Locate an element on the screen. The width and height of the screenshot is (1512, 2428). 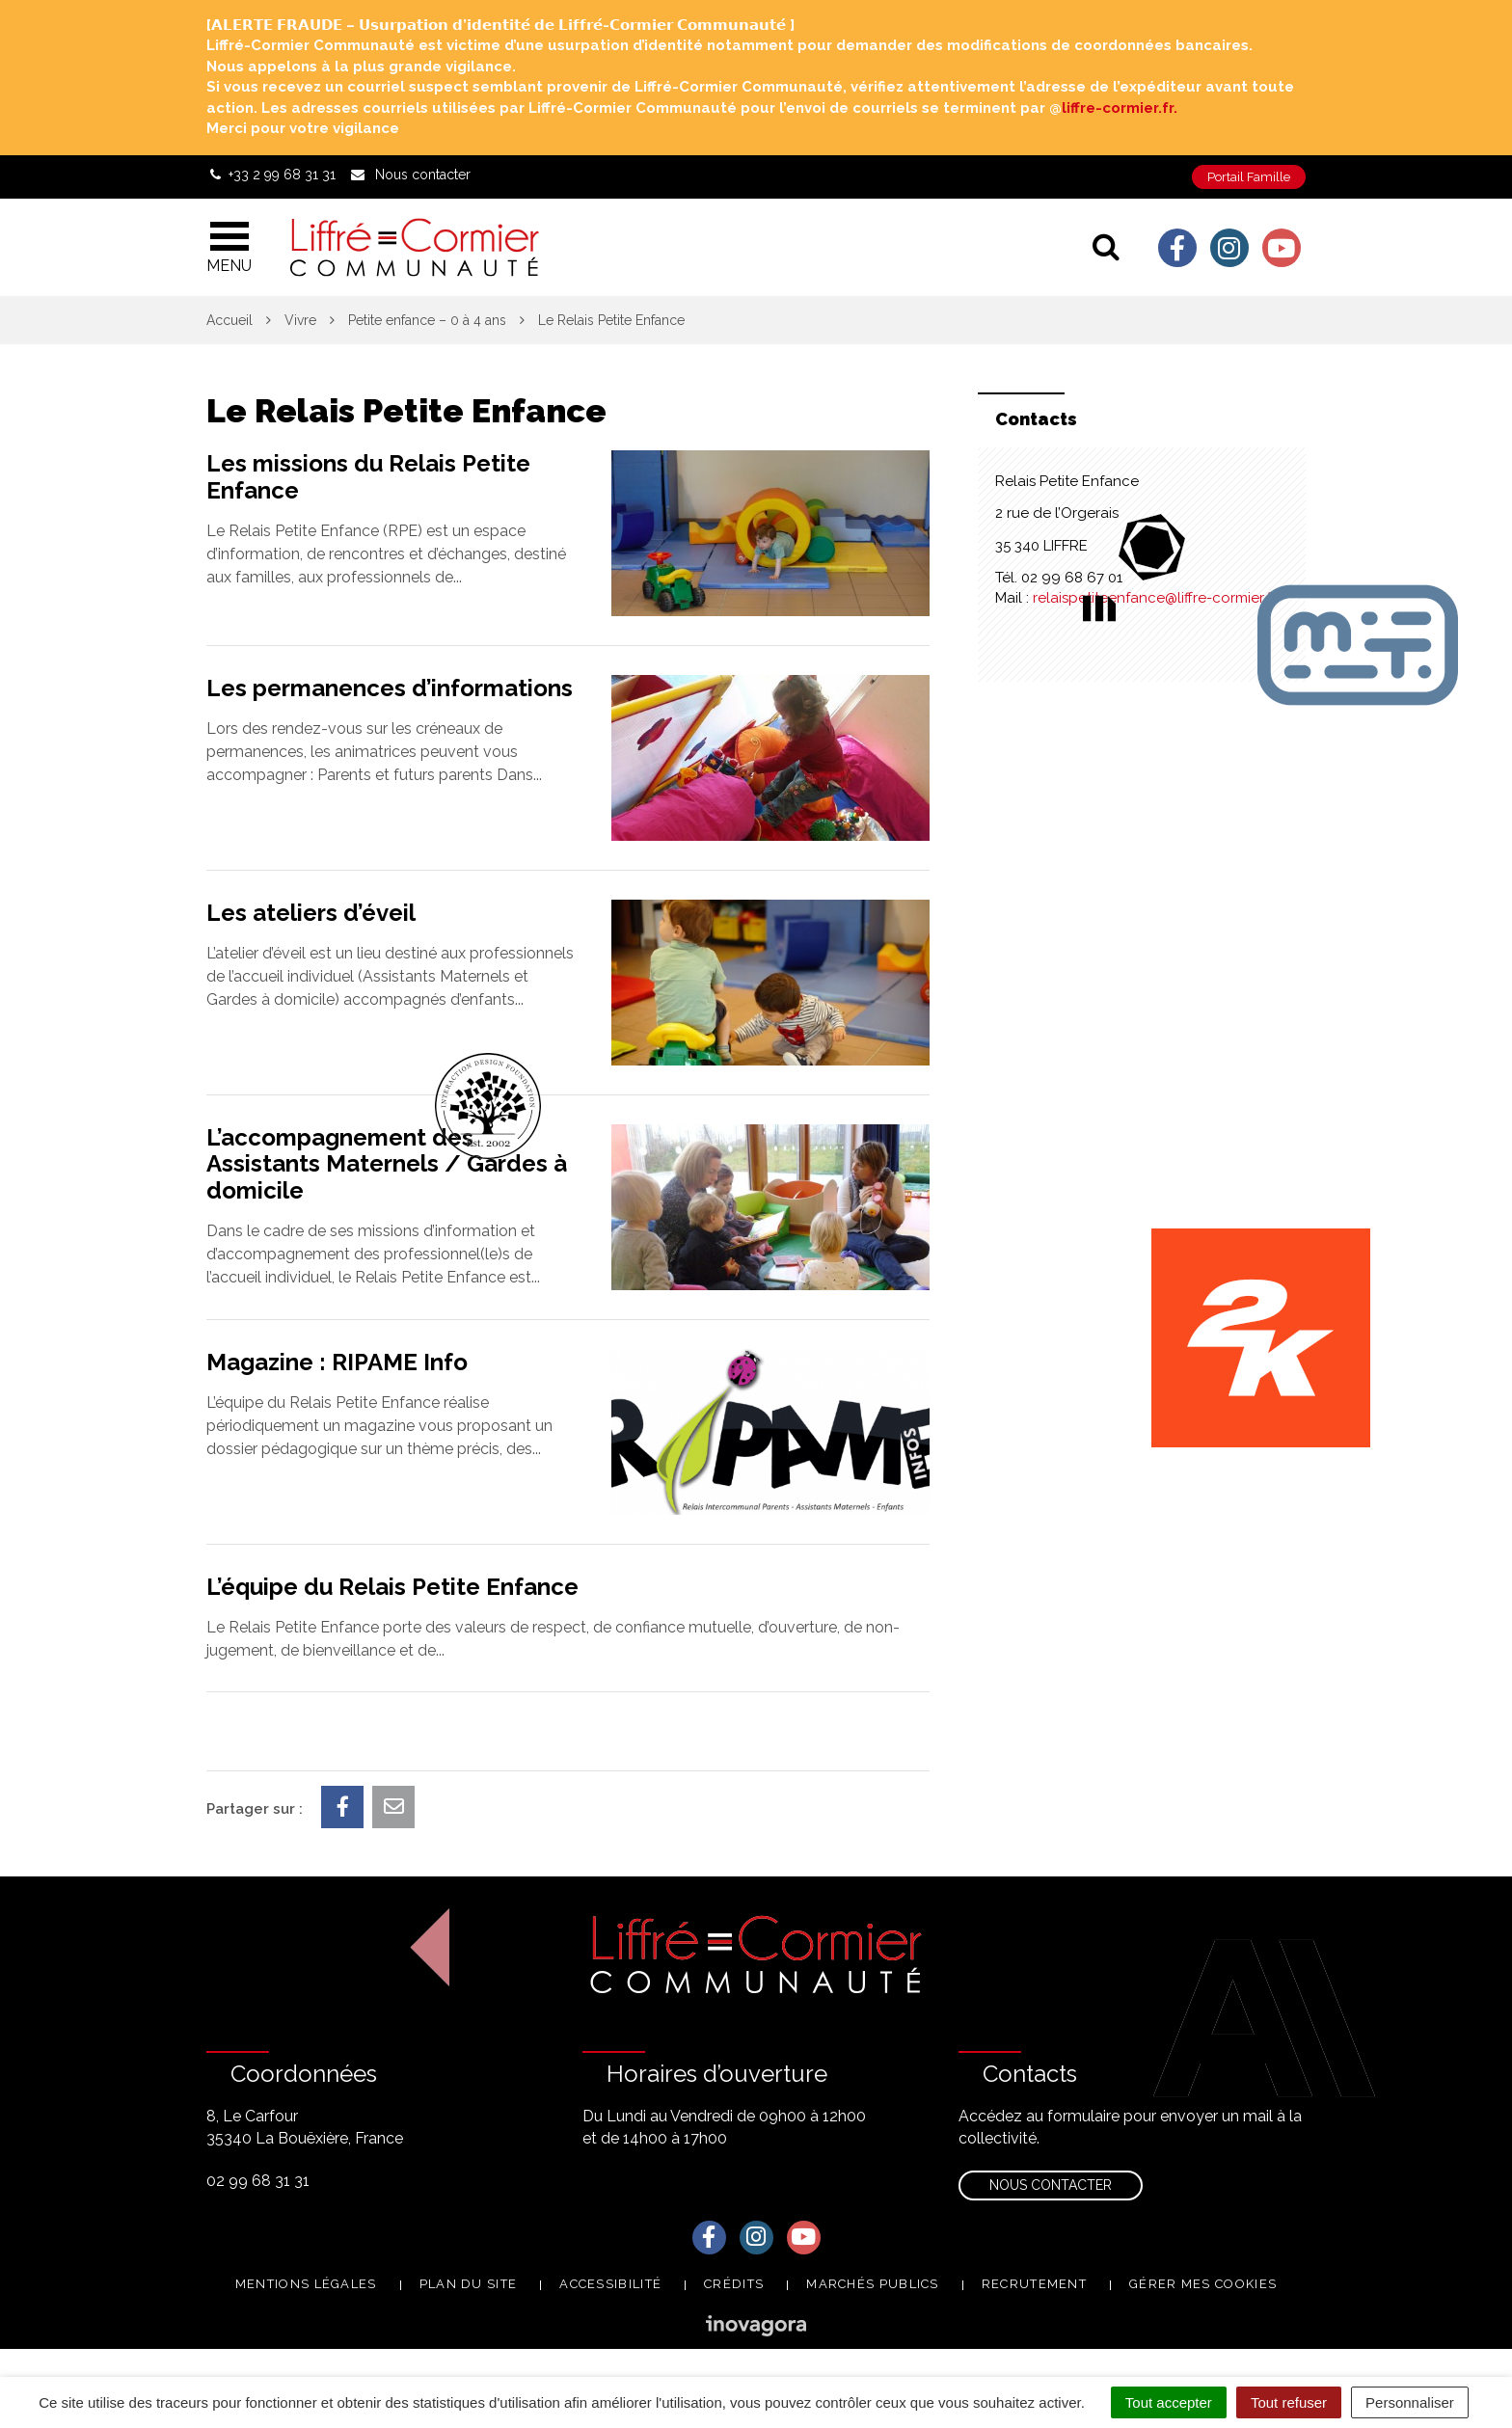
open graphite application is located at coordinates (1151, 547).